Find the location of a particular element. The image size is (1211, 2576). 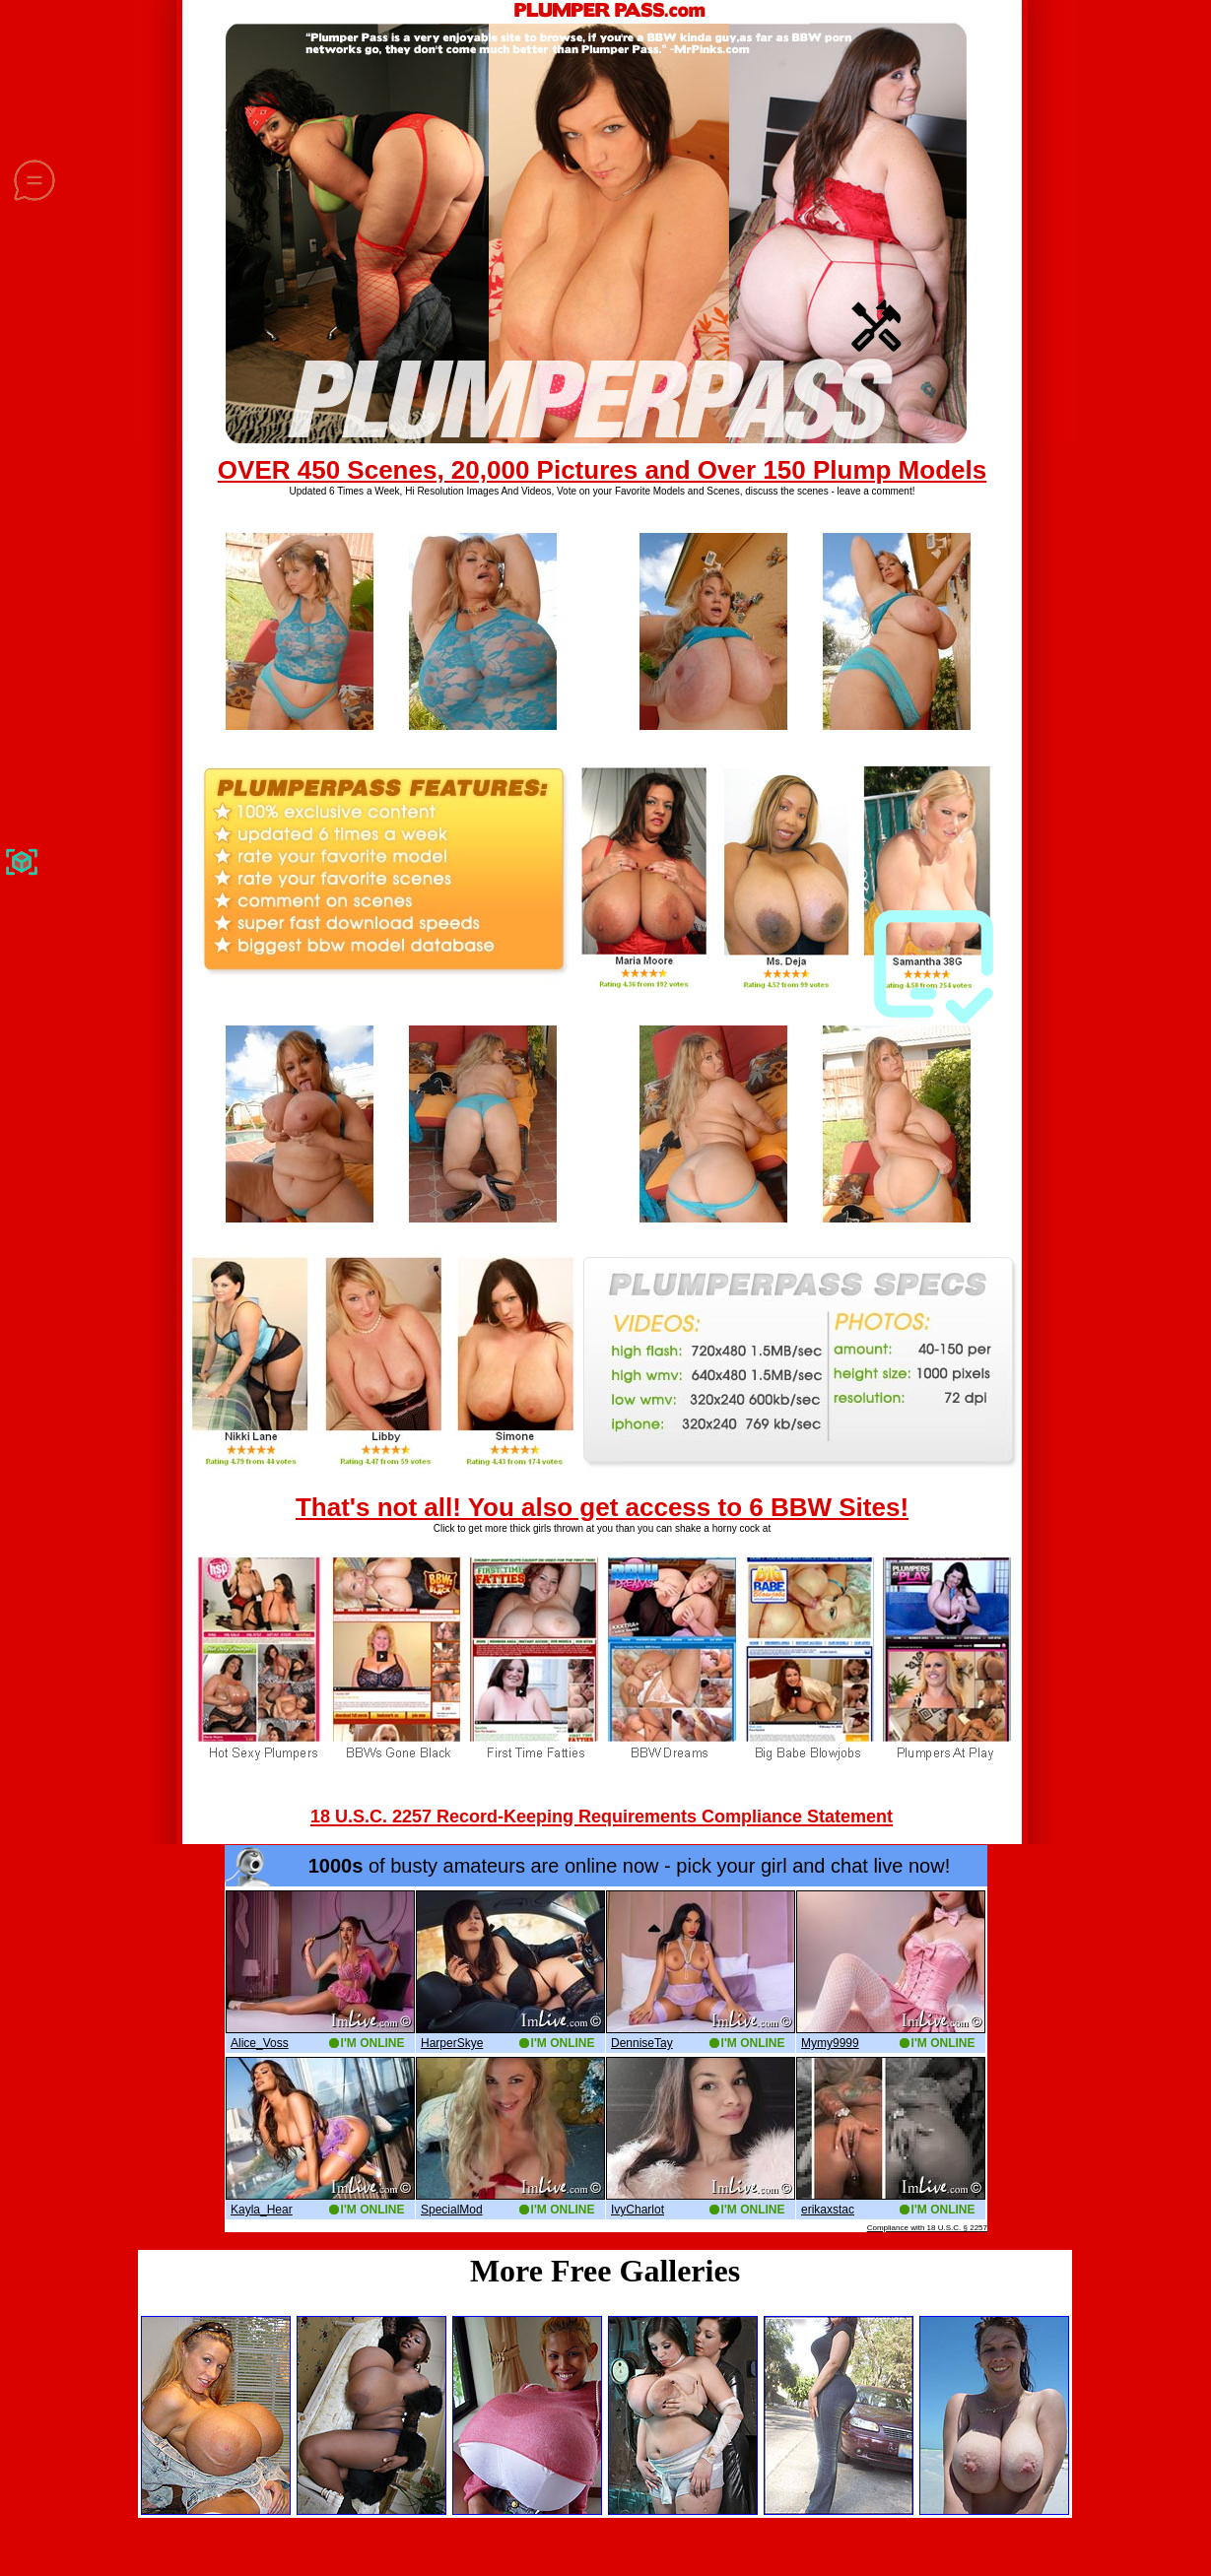

access tools and settings is located at coordinates (876, 326).